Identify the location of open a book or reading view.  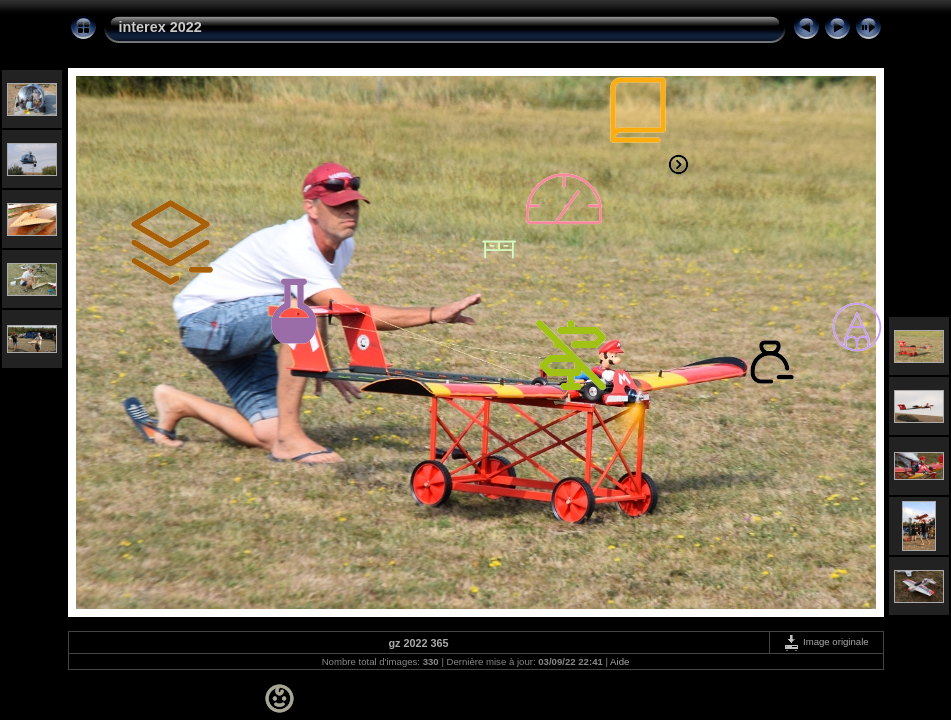
(638, 110).